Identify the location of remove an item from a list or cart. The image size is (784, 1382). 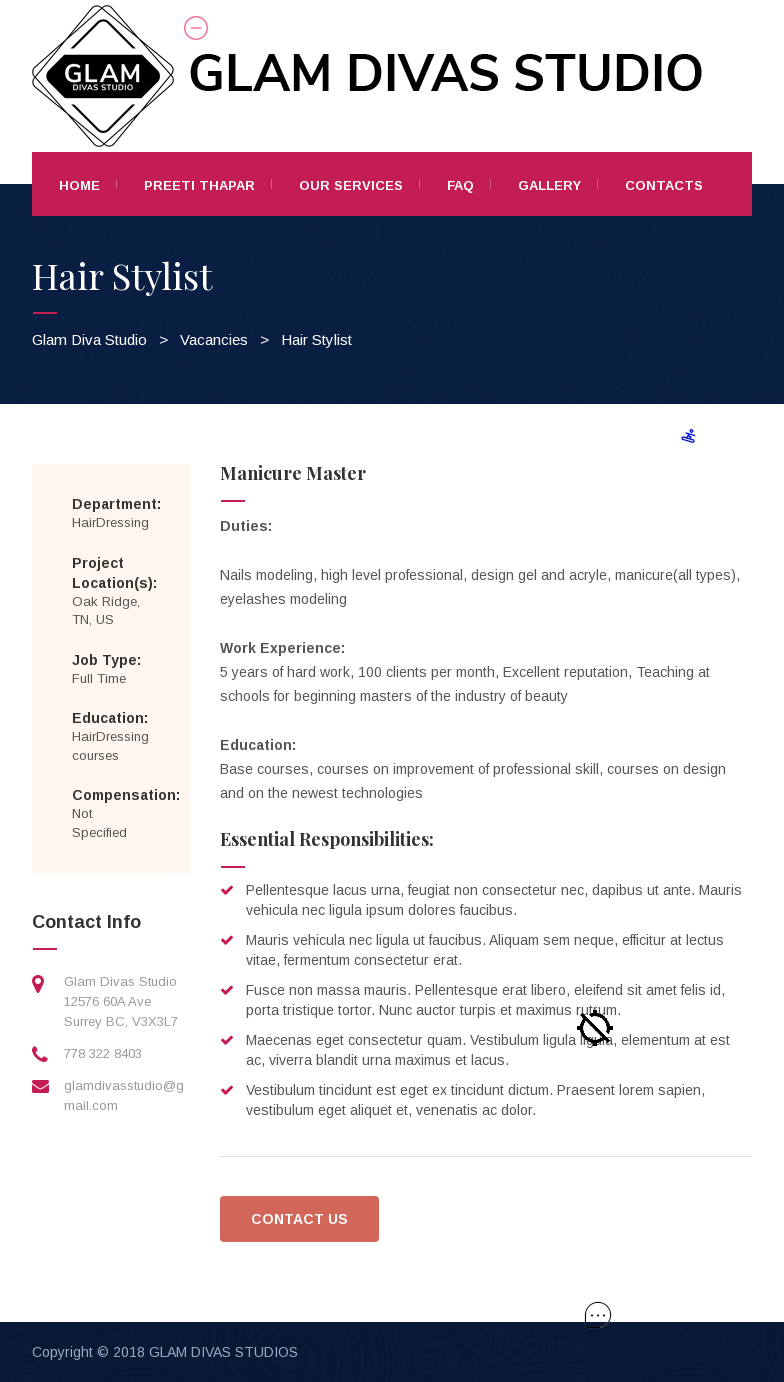
(196, 28).